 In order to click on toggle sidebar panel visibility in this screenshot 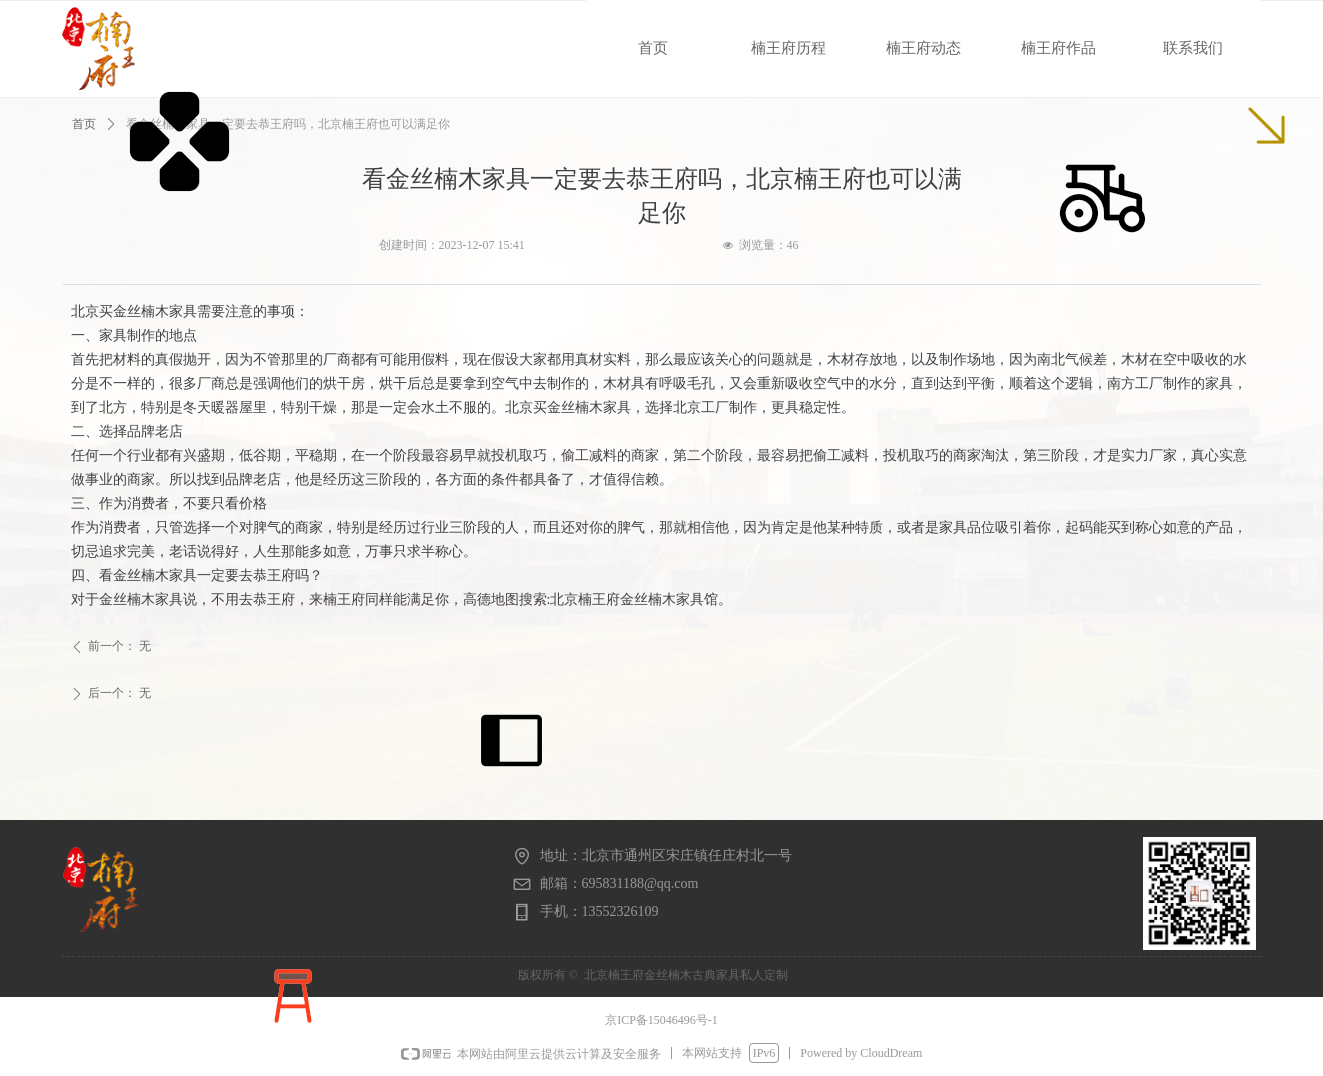, I will do `click(511, 740)`.